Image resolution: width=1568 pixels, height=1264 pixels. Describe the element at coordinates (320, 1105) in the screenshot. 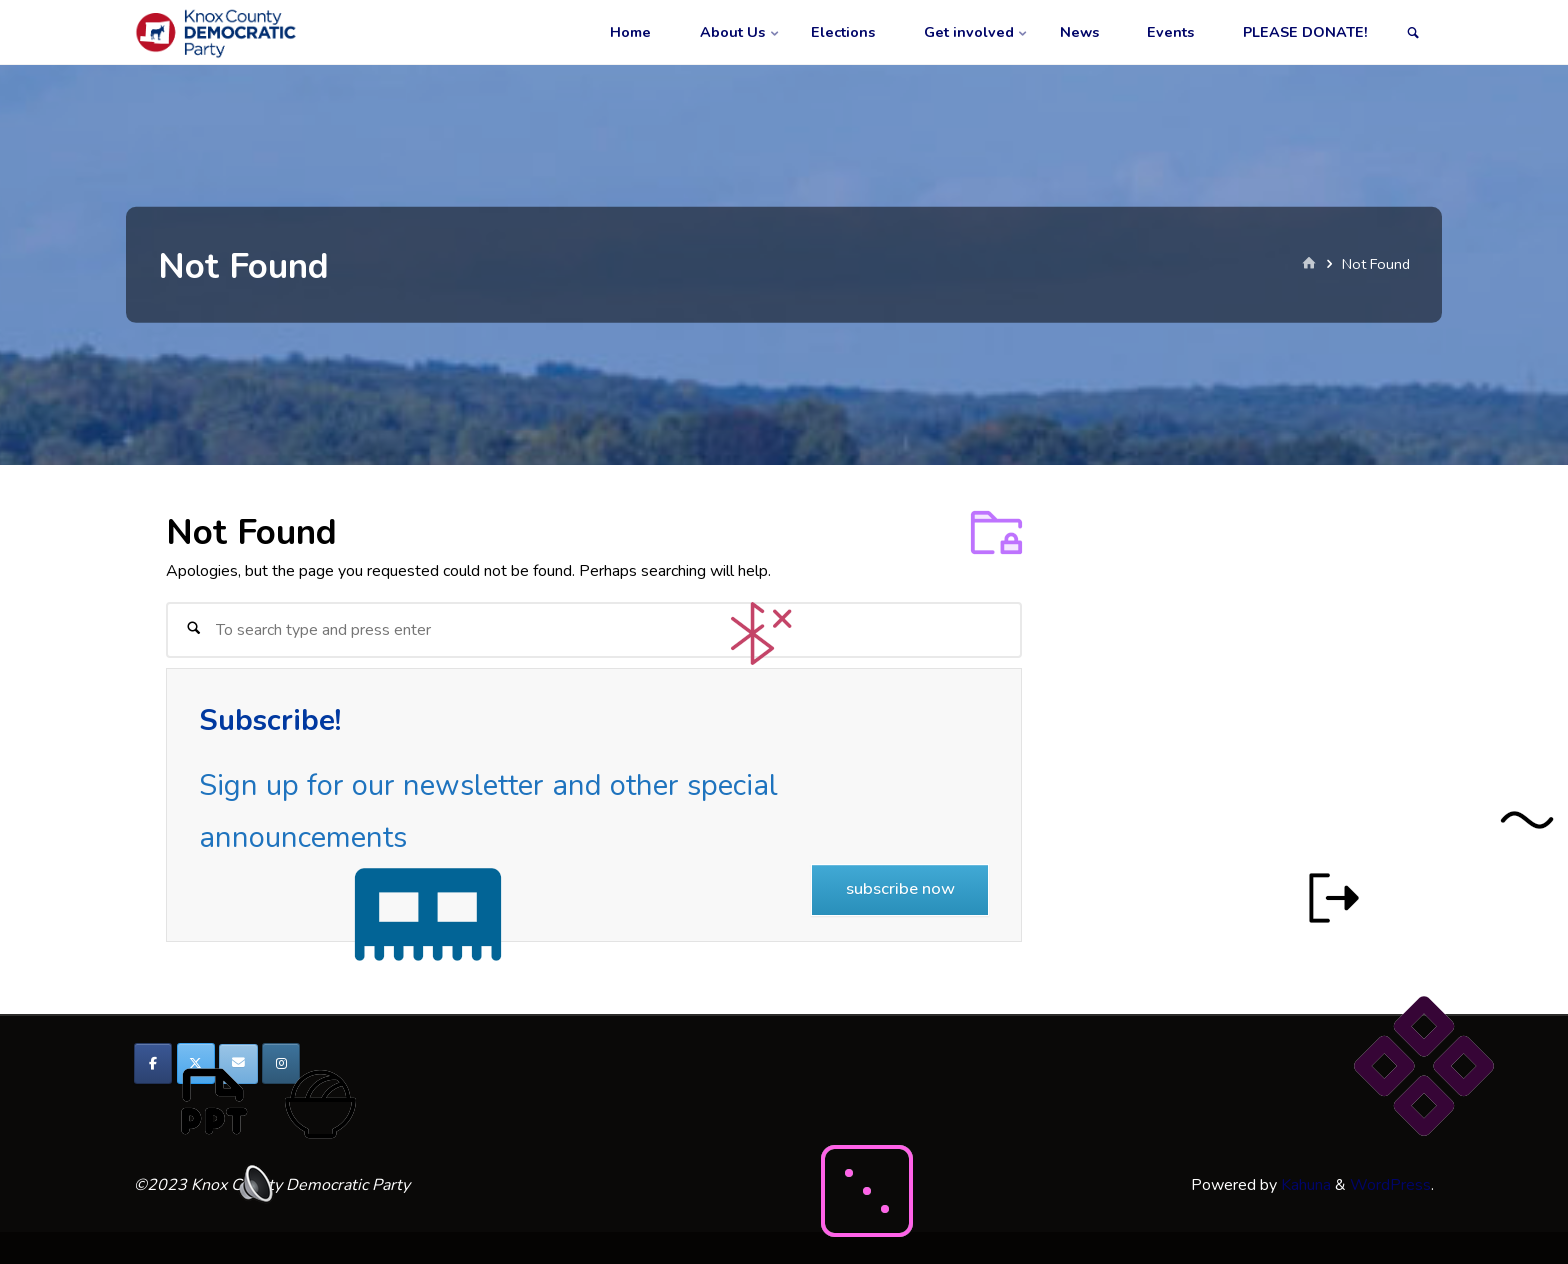

I see `view food or meal options` at that location.